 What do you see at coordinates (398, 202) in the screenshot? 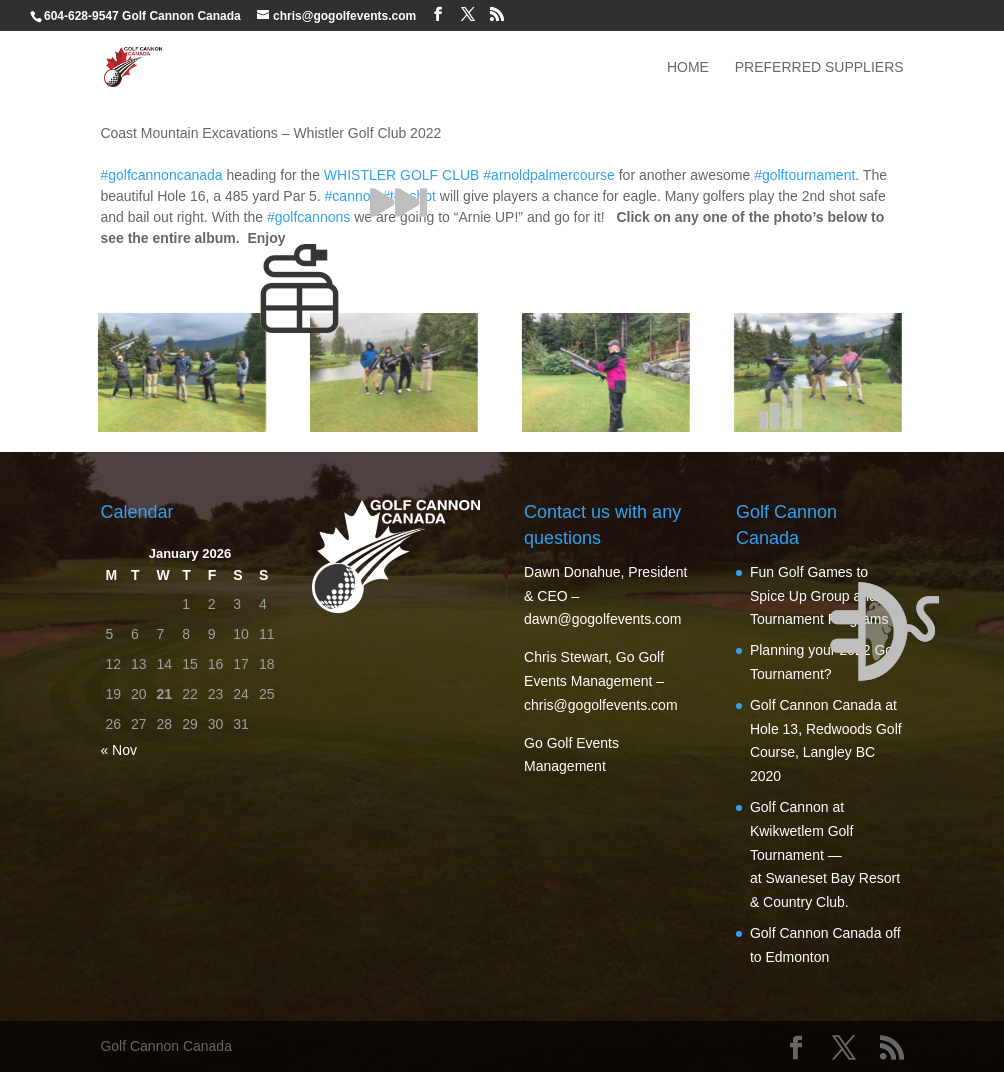
I see `skip to the next track` at bounding box center [398, 202].